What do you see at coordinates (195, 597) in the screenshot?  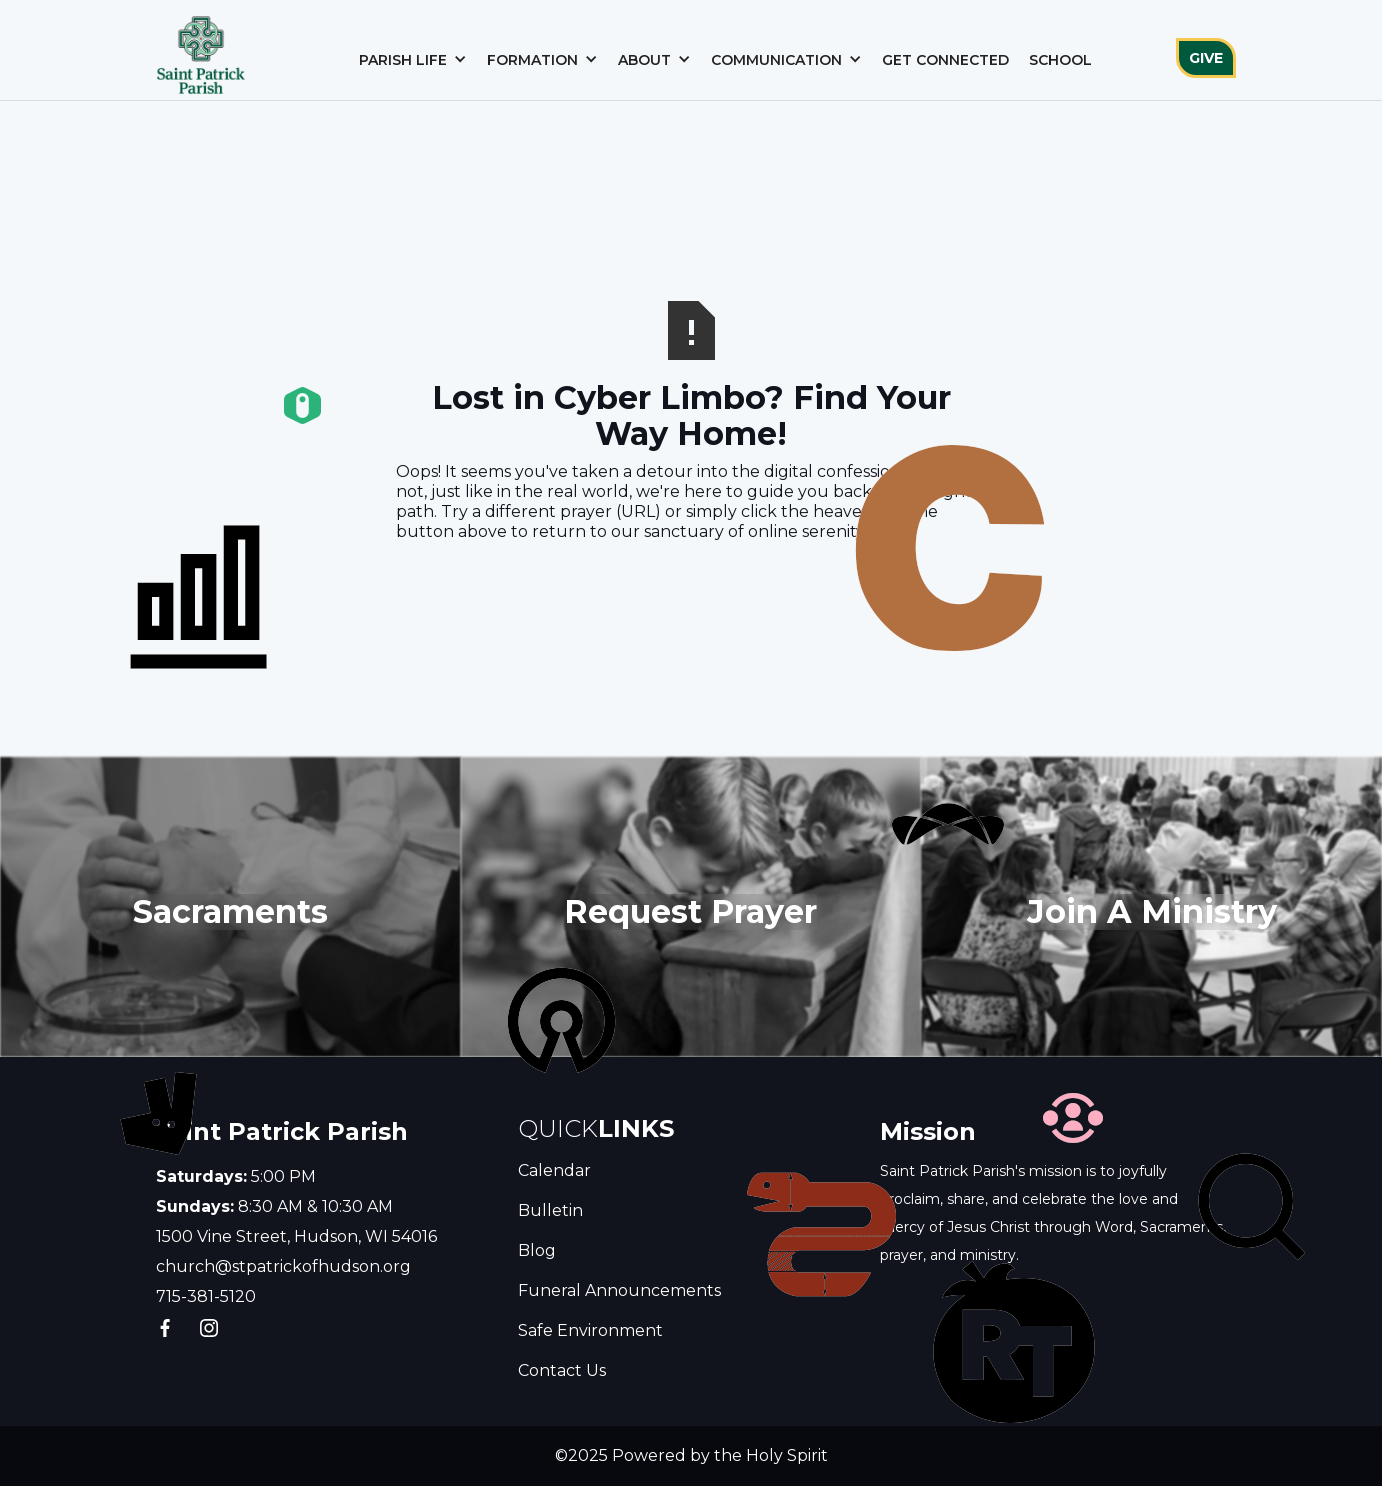 I see `open numbers spreadsheet app` at bounding box center [195, 597].